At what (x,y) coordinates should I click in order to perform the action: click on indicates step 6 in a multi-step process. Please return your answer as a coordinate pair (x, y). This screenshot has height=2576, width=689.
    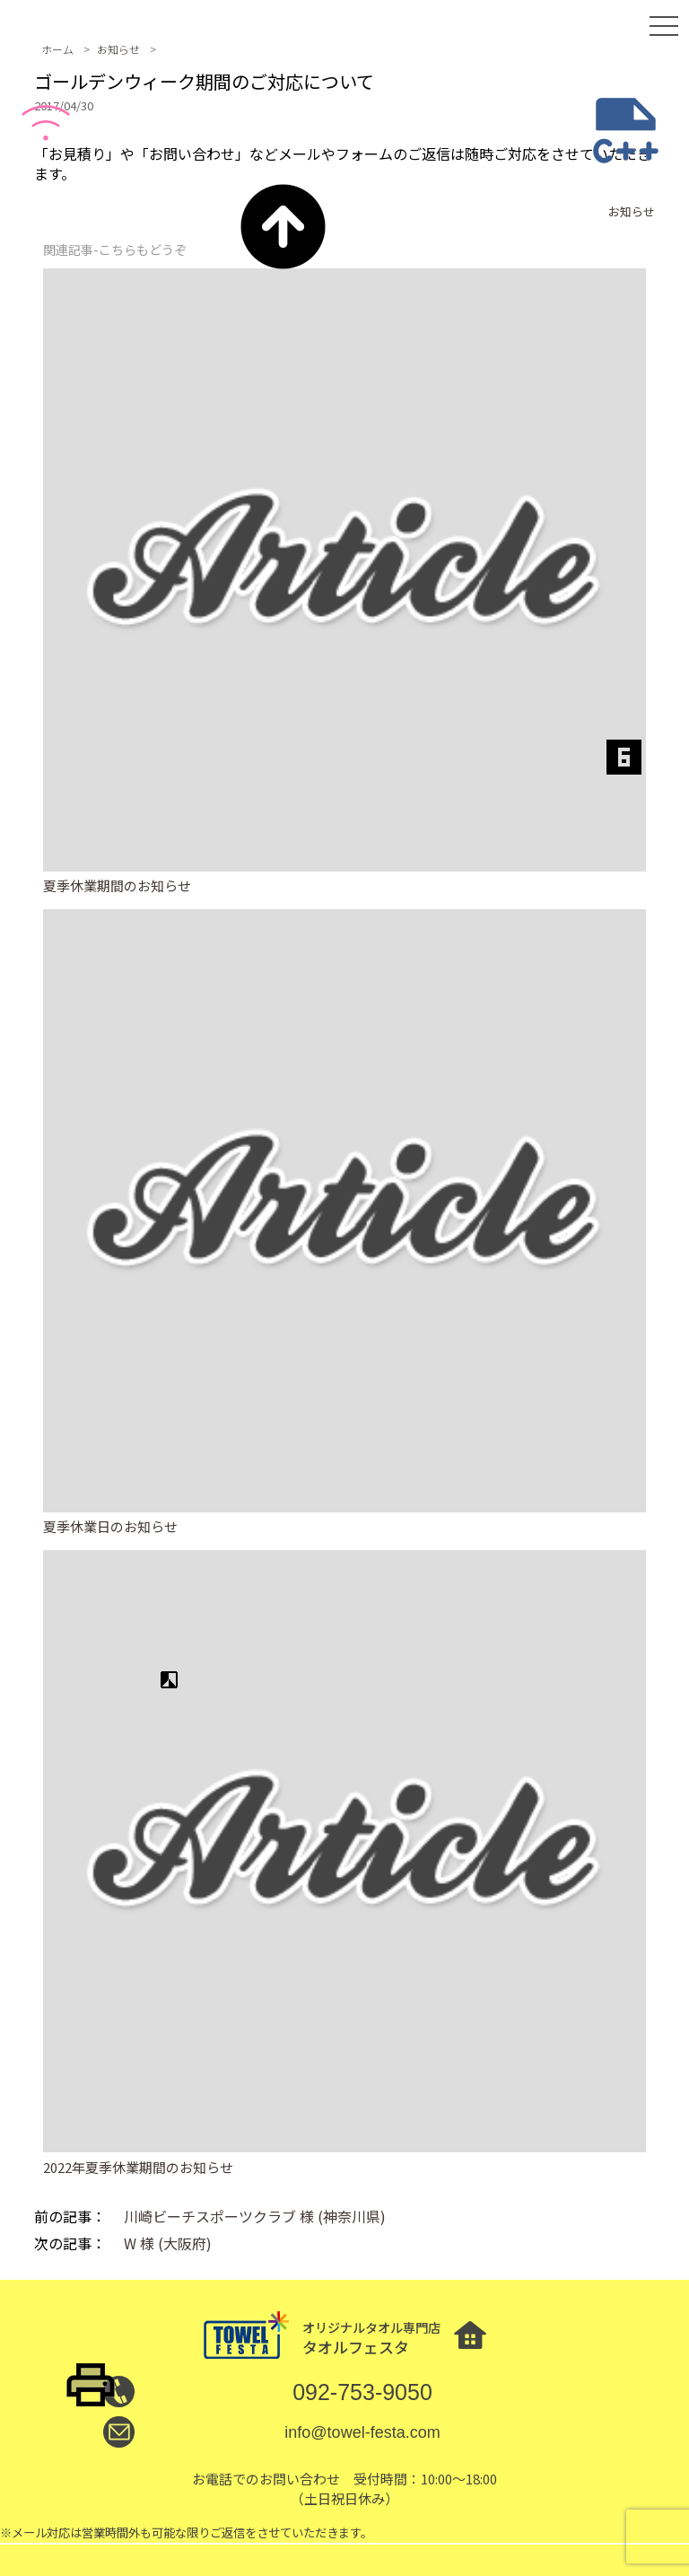
    Looking at the image, I should click on (624, 757).